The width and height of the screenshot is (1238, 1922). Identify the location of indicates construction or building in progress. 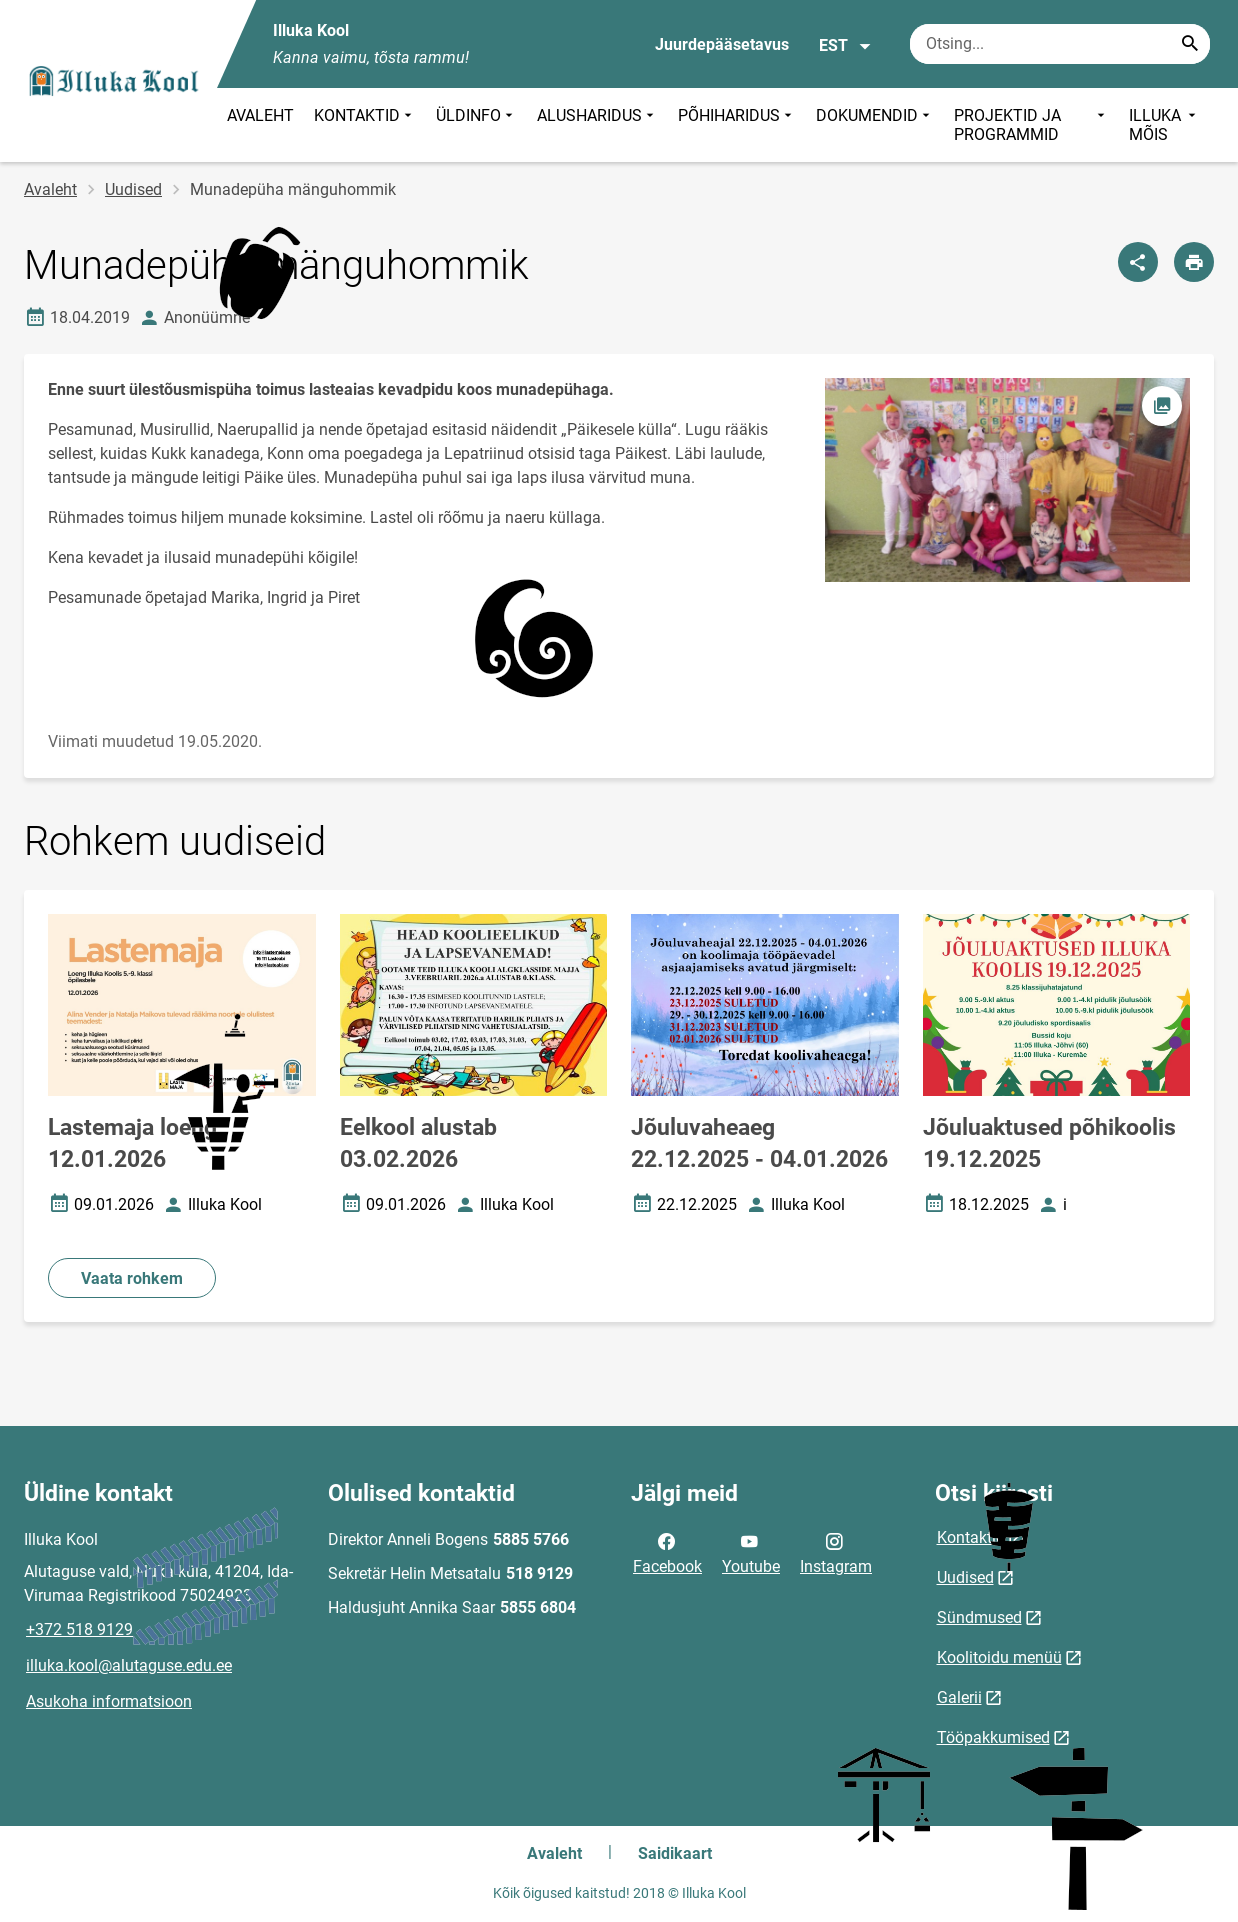
(884, 1795).